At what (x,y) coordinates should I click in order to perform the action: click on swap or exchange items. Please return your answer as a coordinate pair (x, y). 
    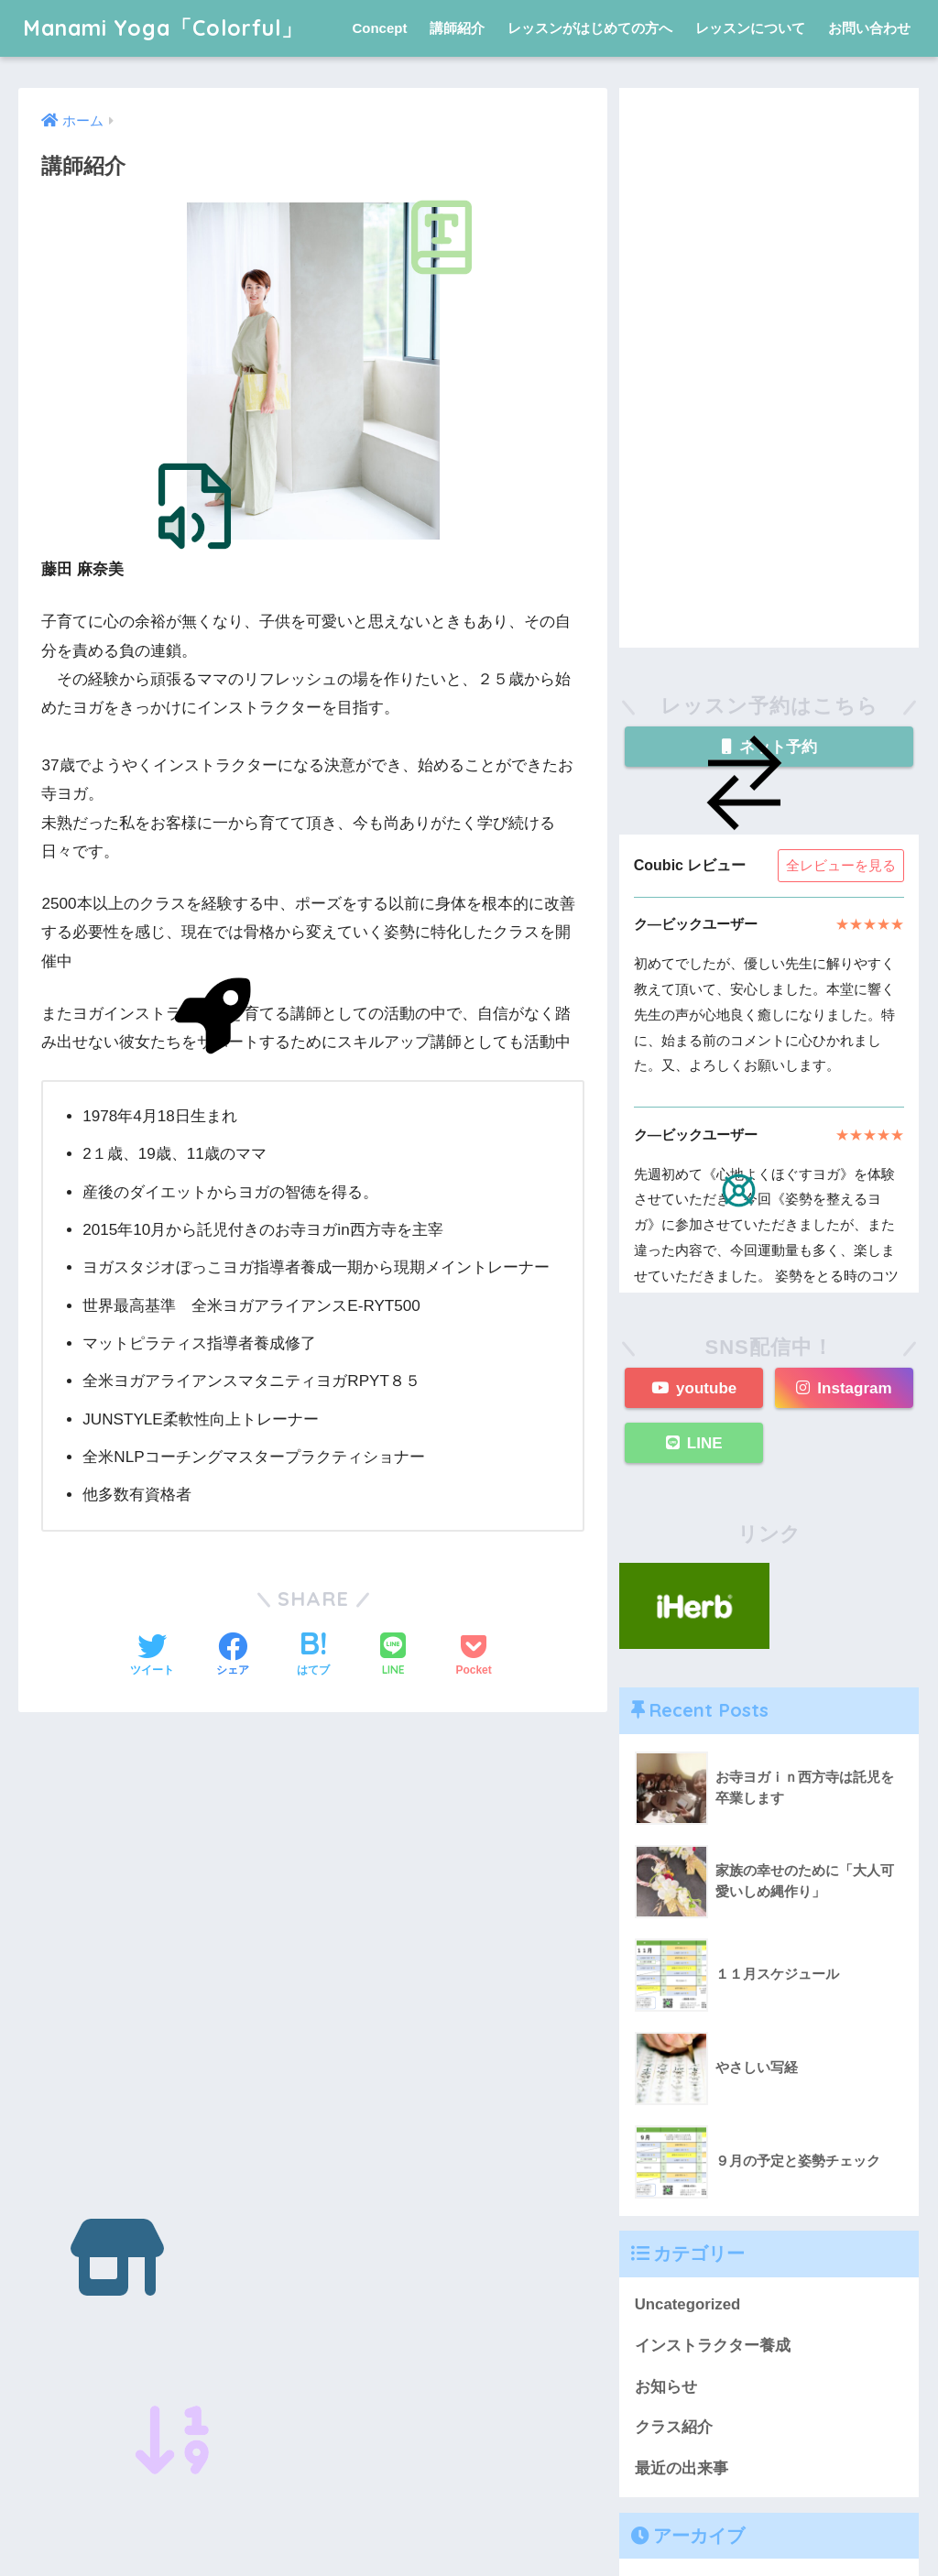
    Looking at the image, I should click on (744, 782).